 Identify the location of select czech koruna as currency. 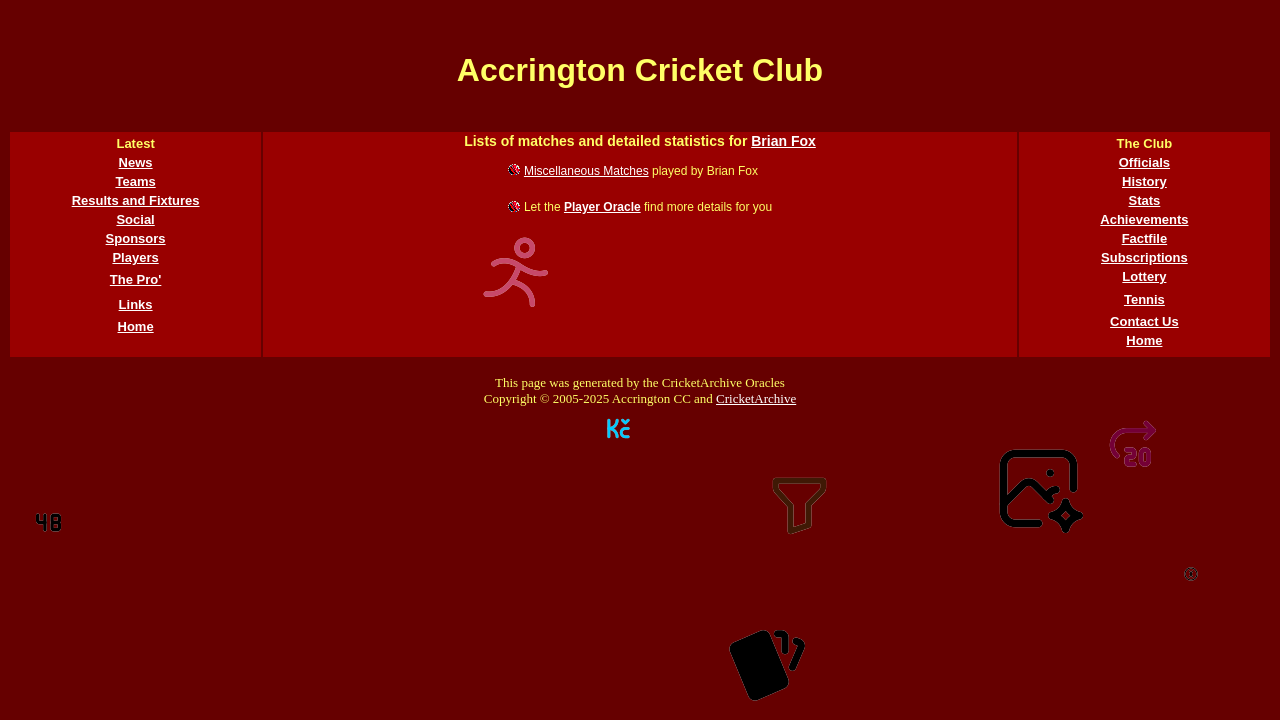
(618, 428).